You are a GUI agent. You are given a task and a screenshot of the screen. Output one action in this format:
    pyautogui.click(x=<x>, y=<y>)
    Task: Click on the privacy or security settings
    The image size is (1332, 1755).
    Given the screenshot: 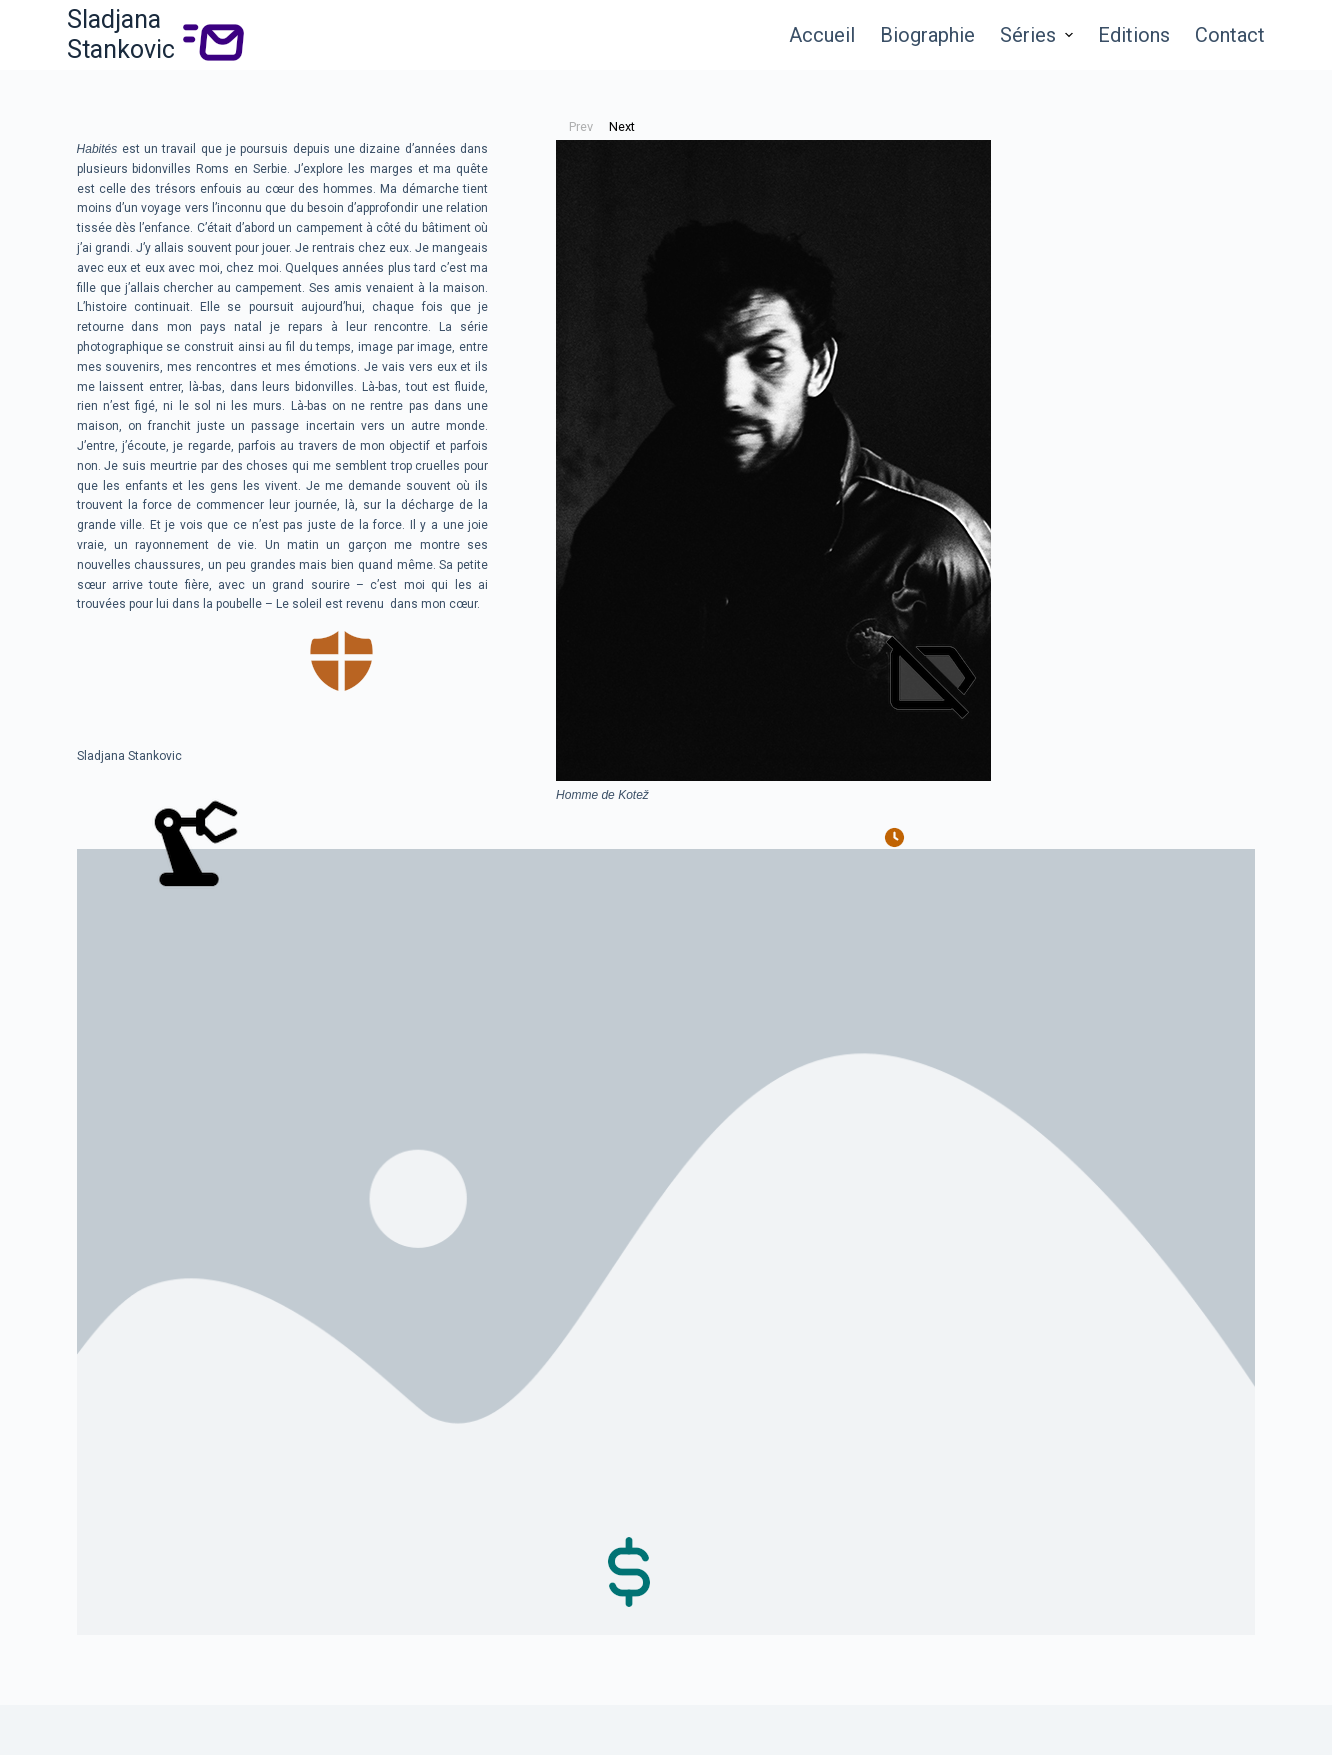 What is the action you would take?
    pyautogui.click(x=341, y=660)
    